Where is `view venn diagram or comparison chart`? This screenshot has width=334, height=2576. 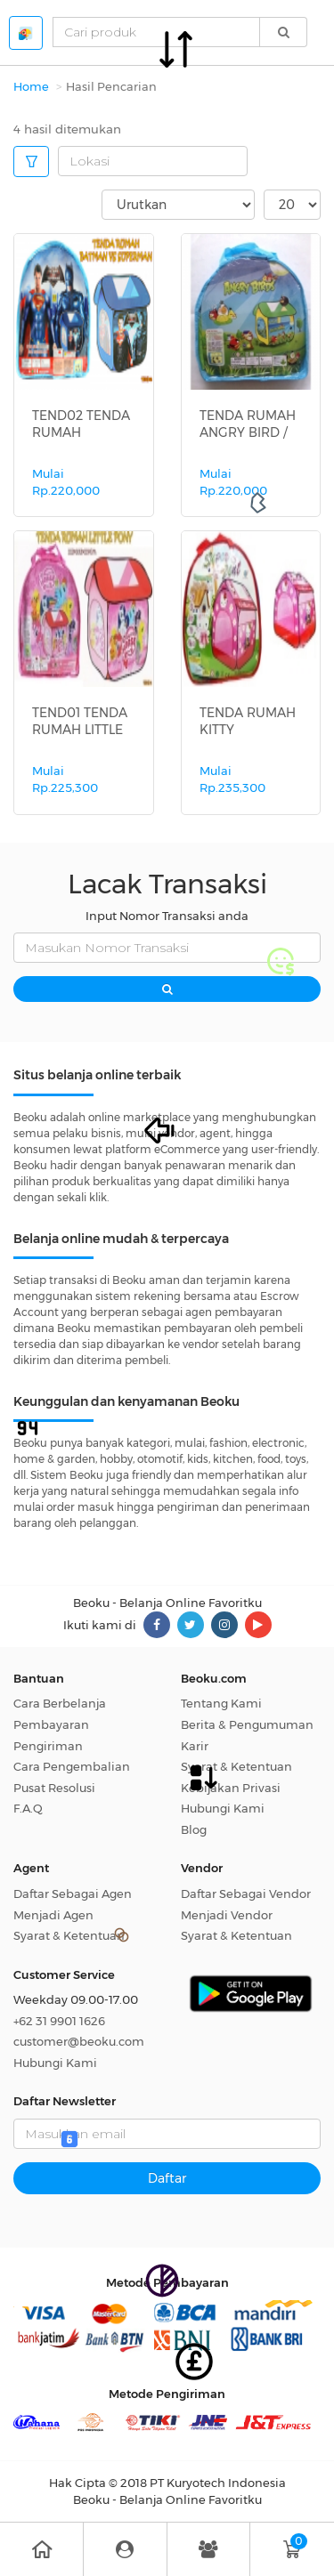
view venn diagram or comparison chart is located at coordinates (121, 1934).